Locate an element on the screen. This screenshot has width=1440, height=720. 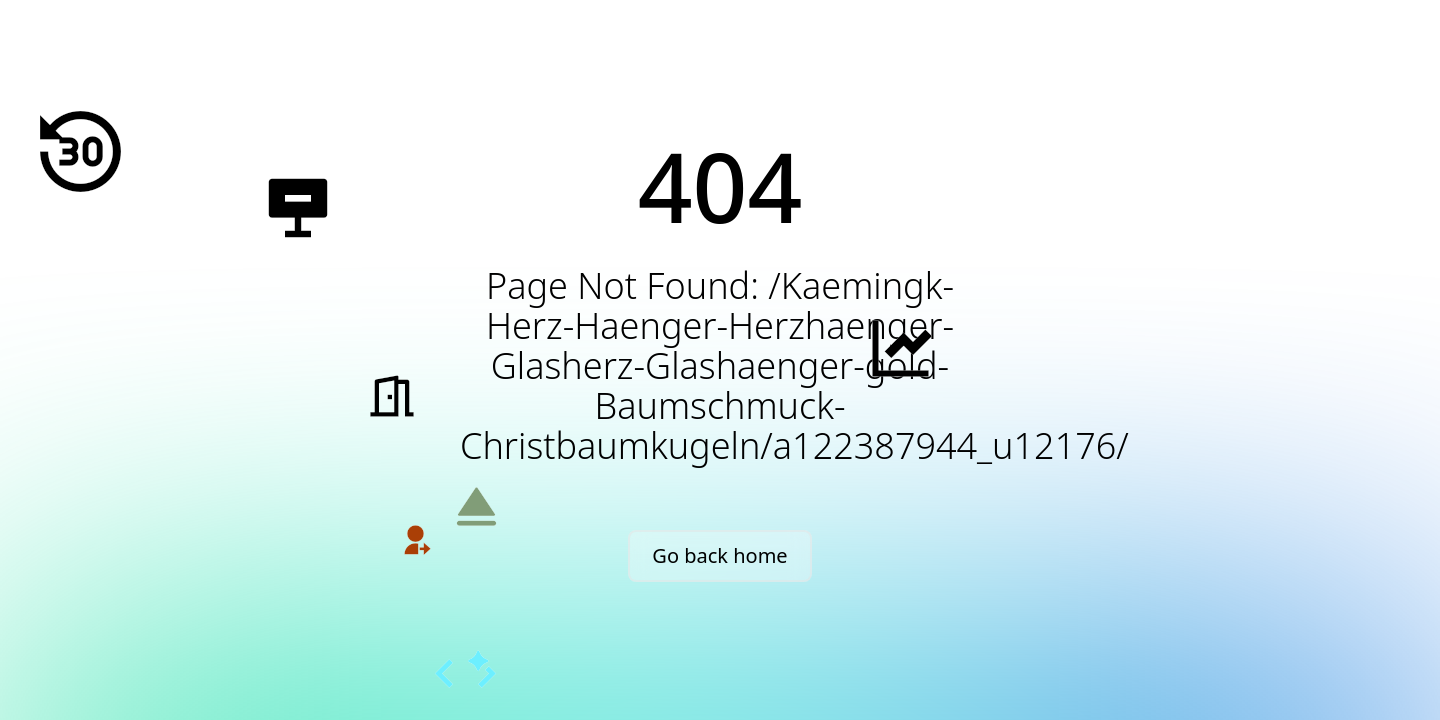
access AI-powered code generation tools is located at coordinates (465, 673).